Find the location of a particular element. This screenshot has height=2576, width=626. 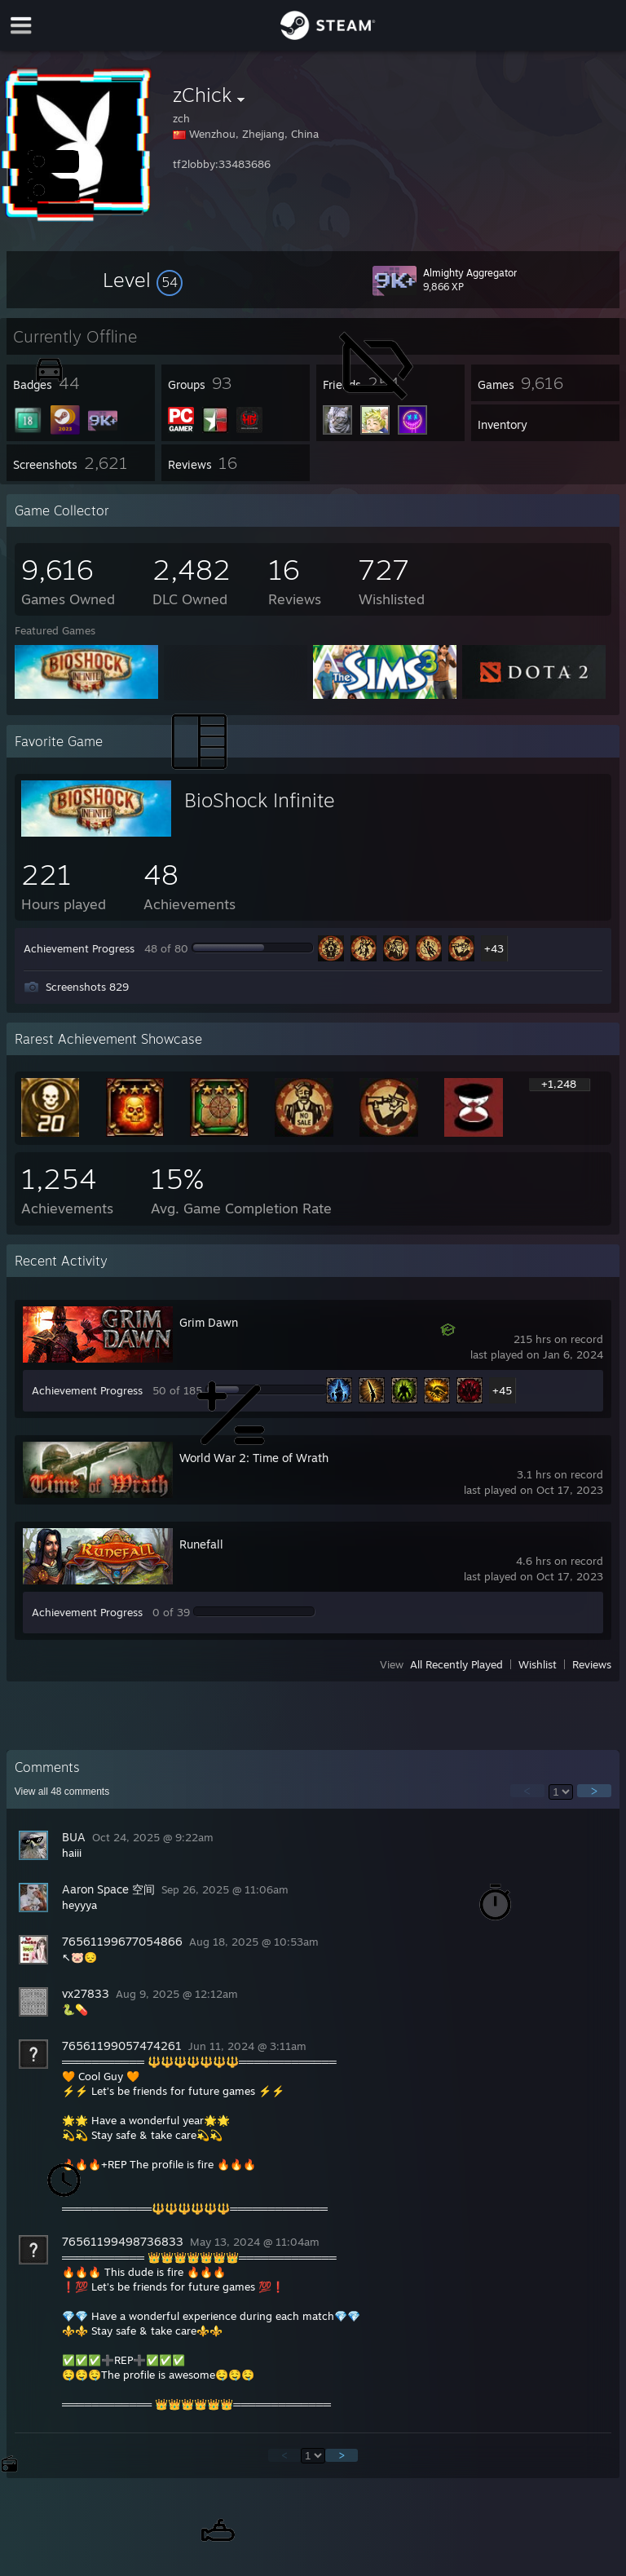

access education or learning features is located at coordinates (447, 1329).